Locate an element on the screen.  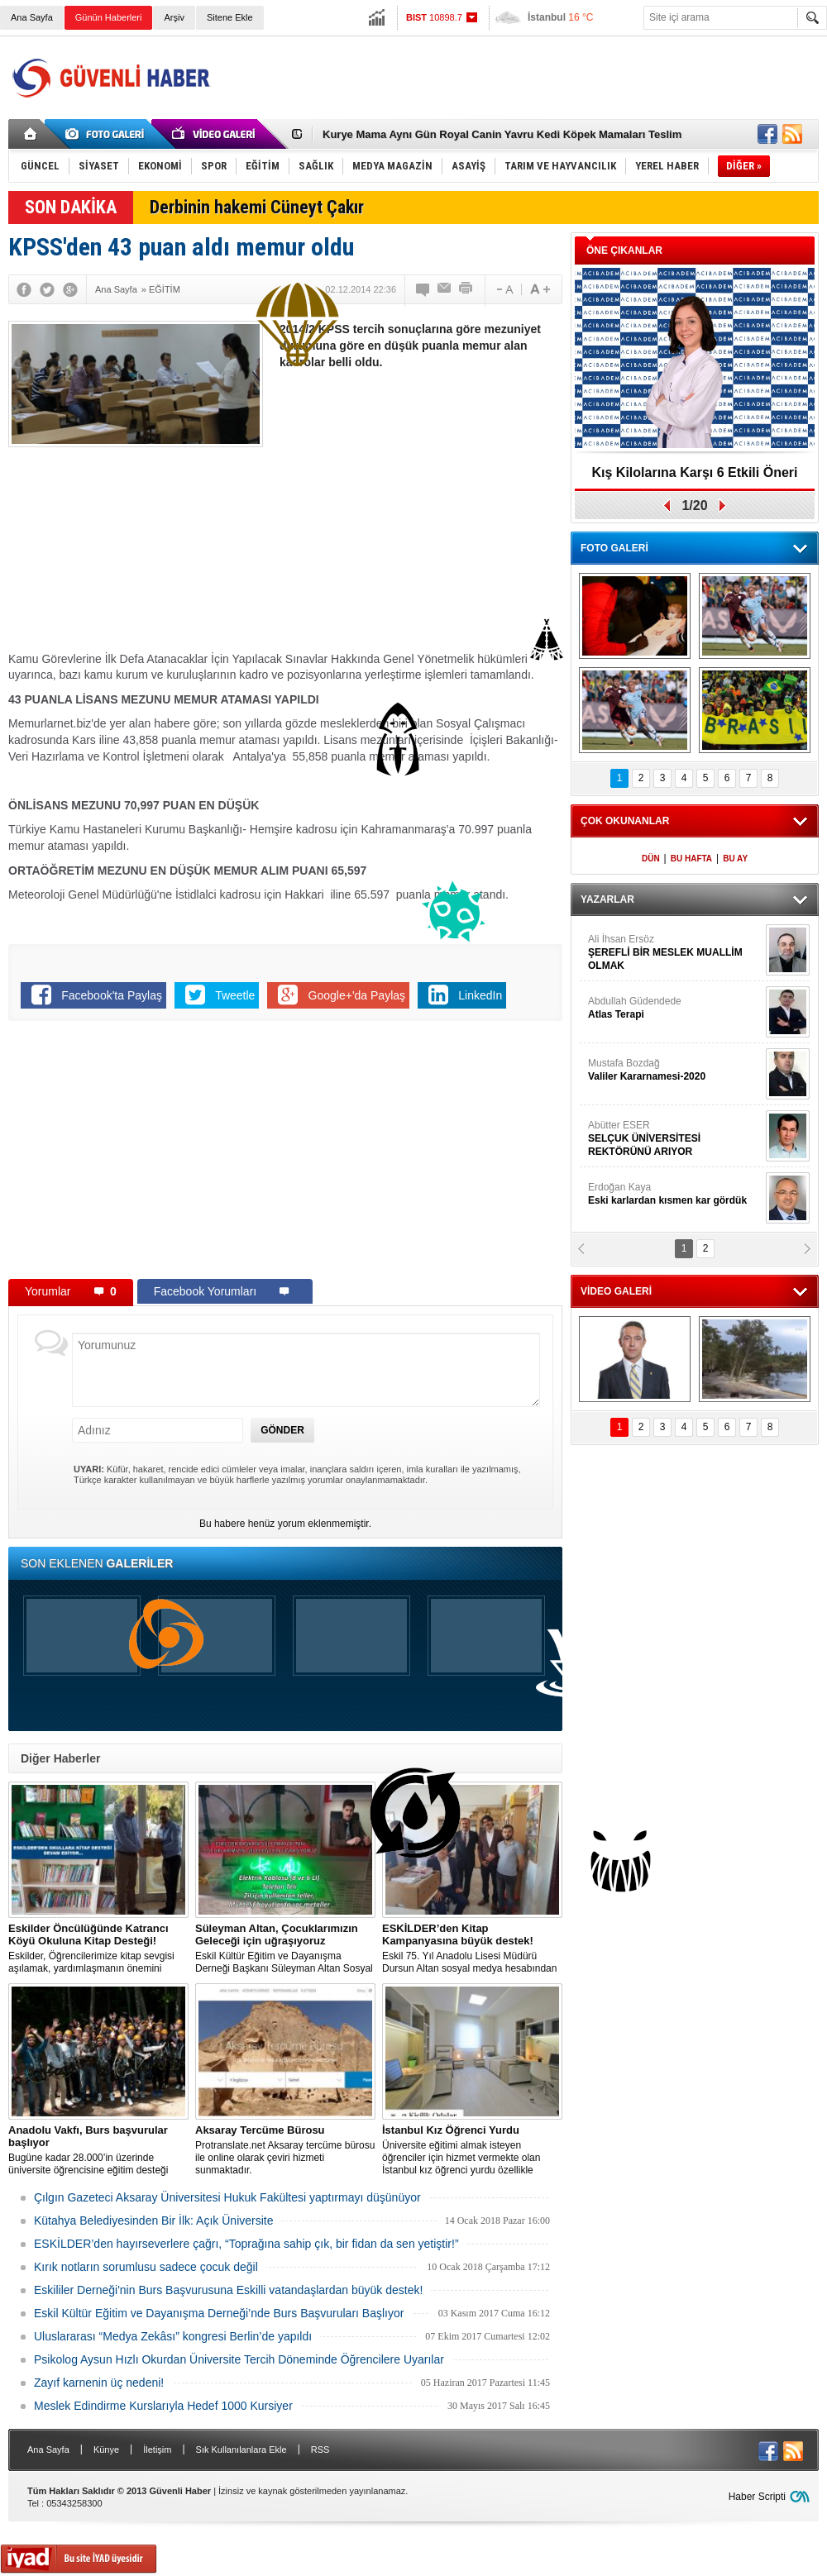
indicates a drop zone or landing point is located at coordinates (569, 1663).